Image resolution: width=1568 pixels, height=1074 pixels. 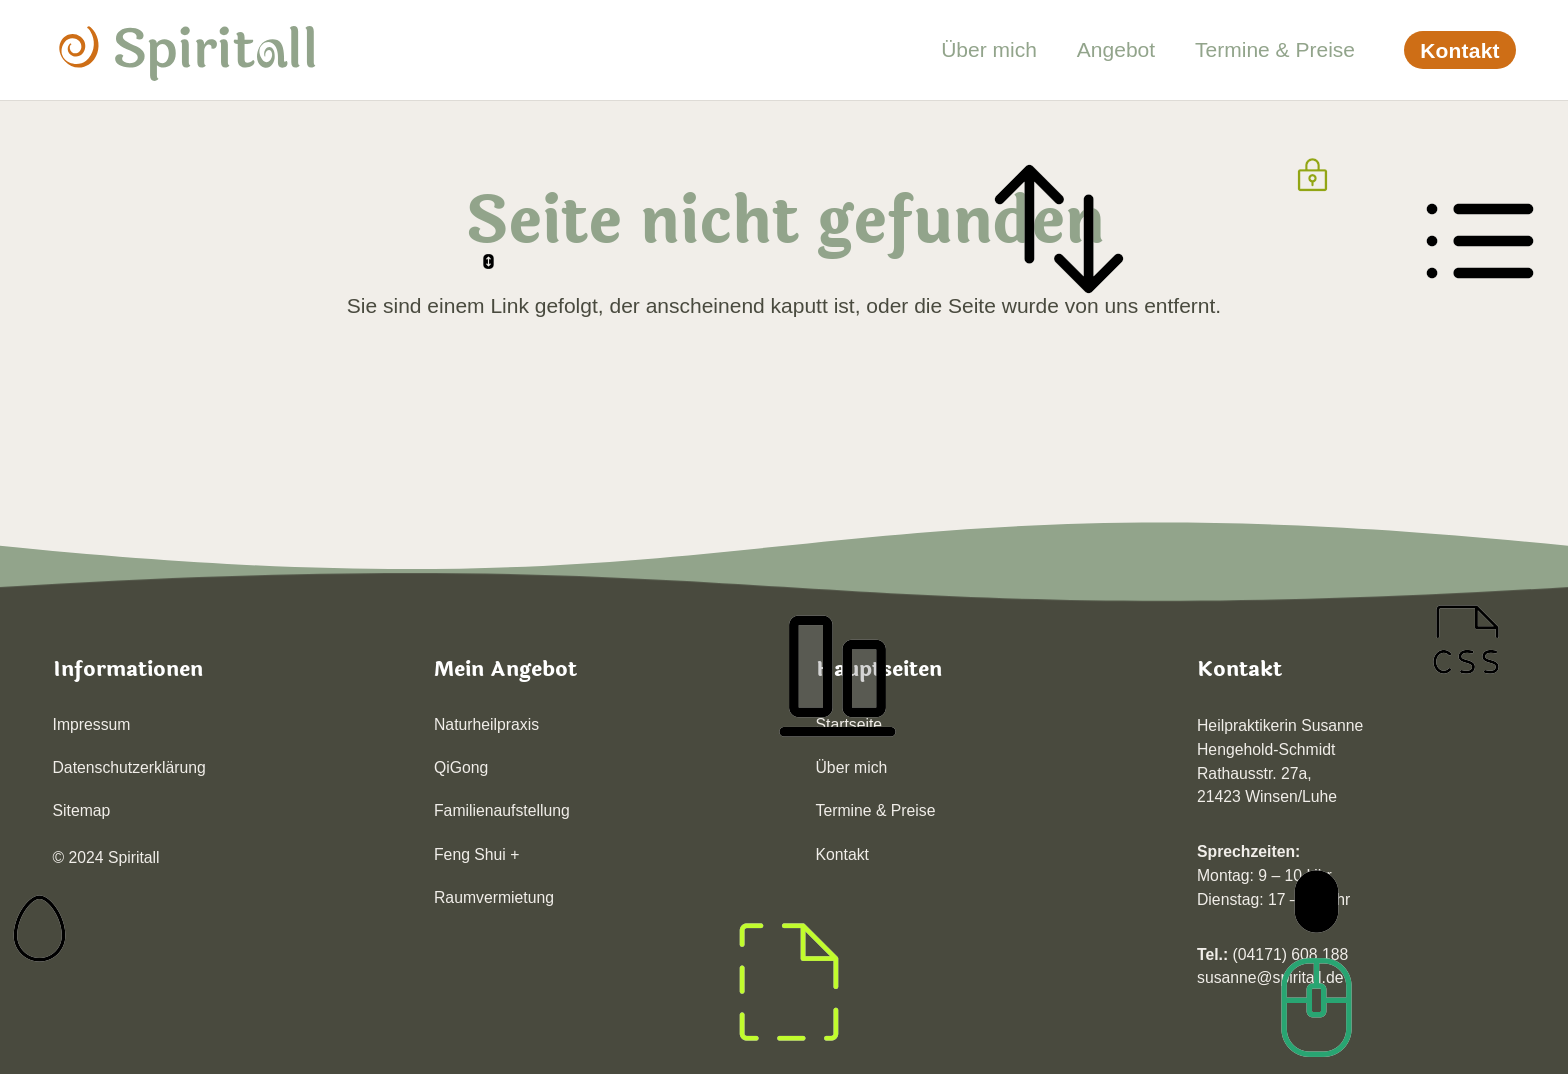 What do you see at coordinates (39, 928) in the screenshot?
I see `indicates egg or egg-related dietary information` at bounding box center [39, 928].